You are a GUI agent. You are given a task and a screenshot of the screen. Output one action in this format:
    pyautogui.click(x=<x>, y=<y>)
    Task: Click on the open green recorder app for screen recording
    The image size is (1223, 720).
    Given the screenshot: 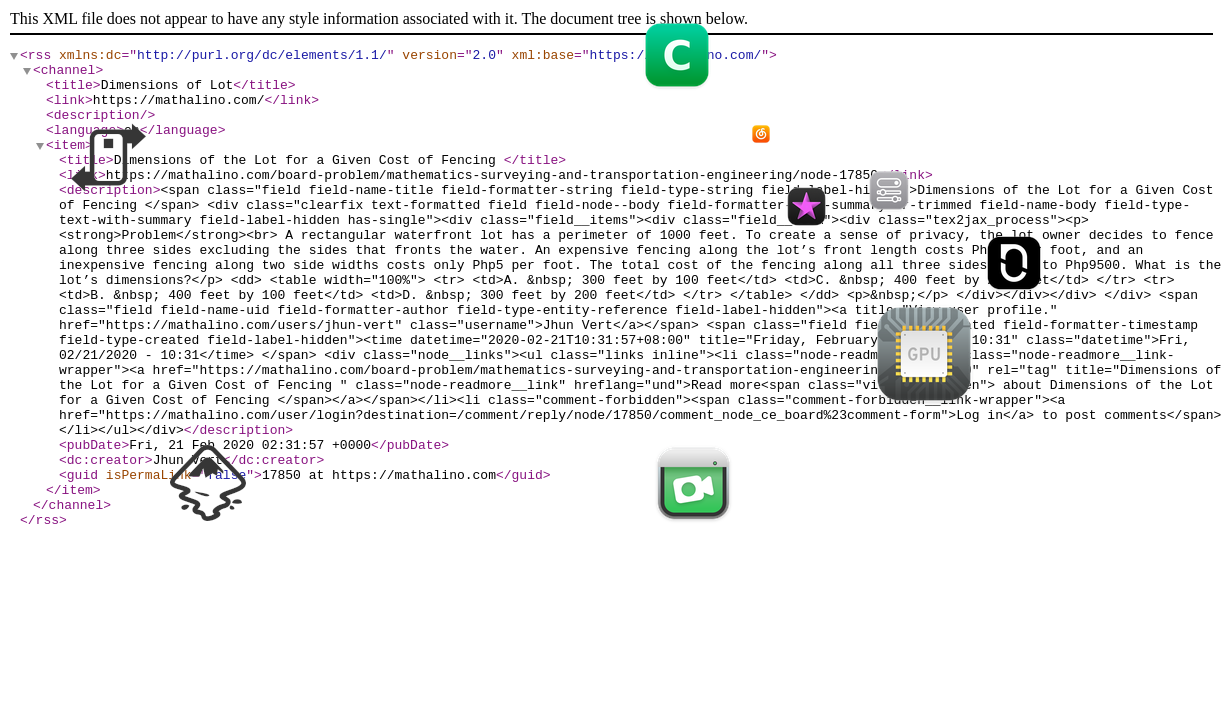 What is the action you would take?
    pyautogui.click(x=693, y=483)
    